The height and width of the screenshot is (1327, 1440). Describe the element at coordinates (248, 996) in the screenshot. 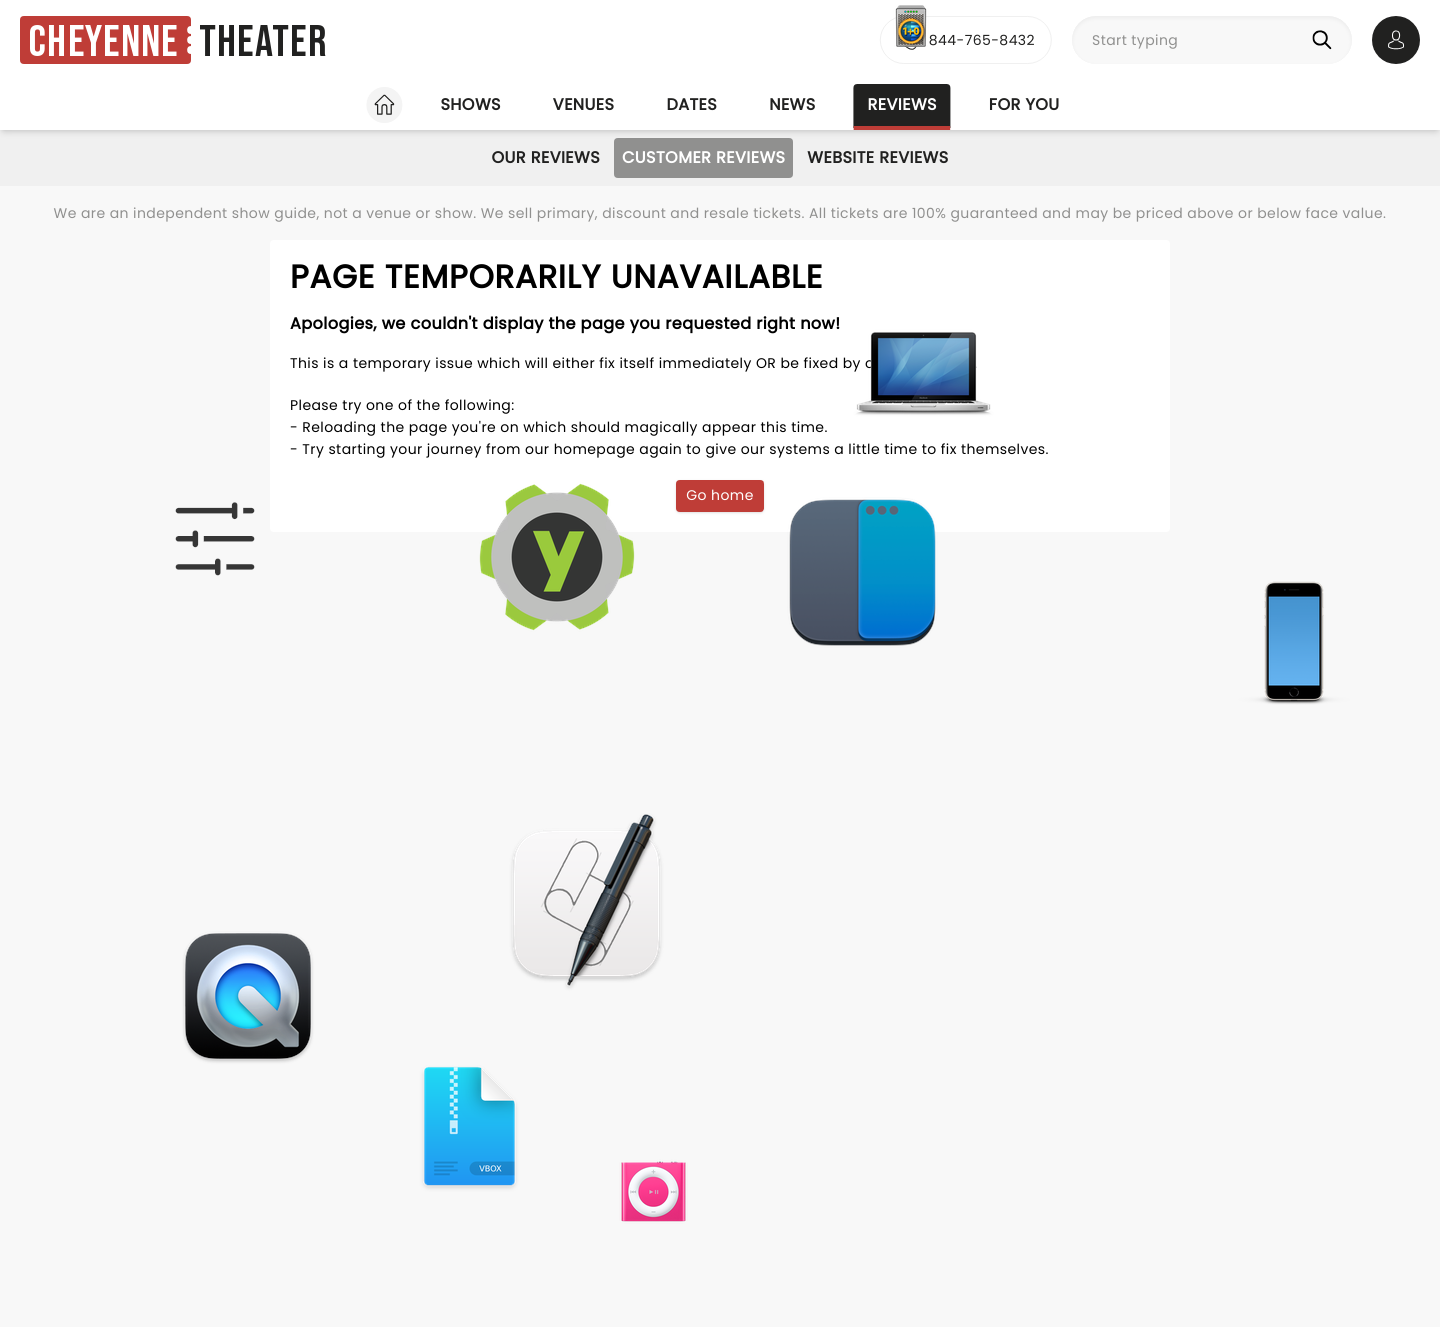

I see `open QuickTime Player to watch videos` at that location.